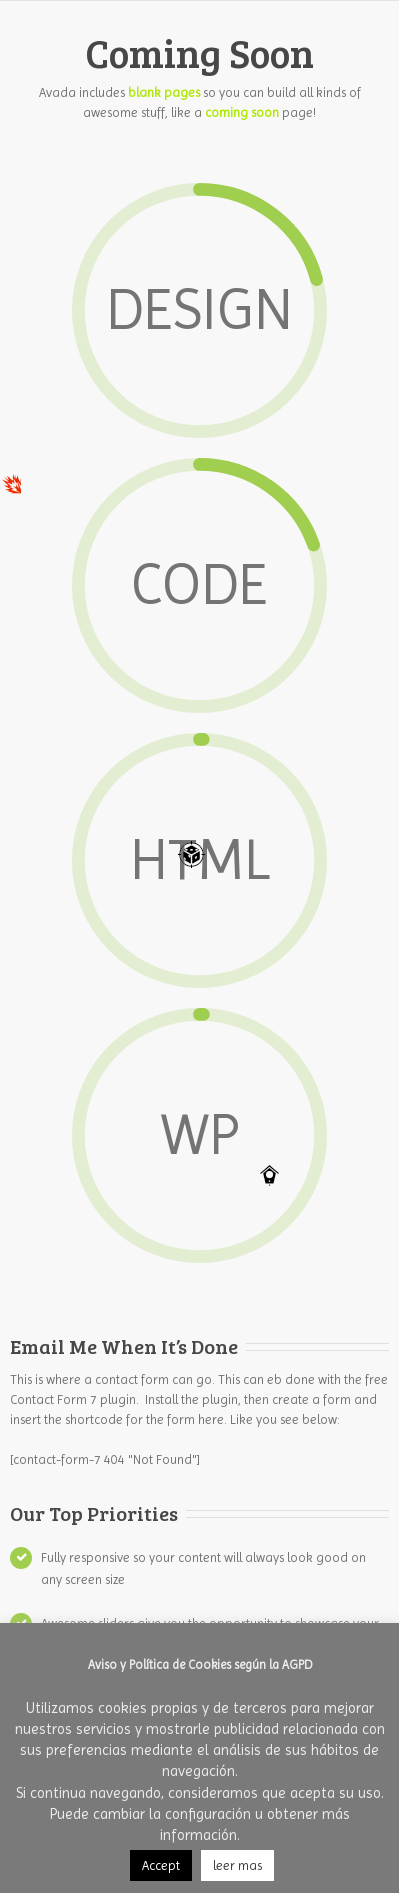 The width and height of the screenshot is (399, 1893). What do you see at coordinates (191, 854) in the screenshot?
I see `target a random selection or dice roll` at bounding box center [191, 854].